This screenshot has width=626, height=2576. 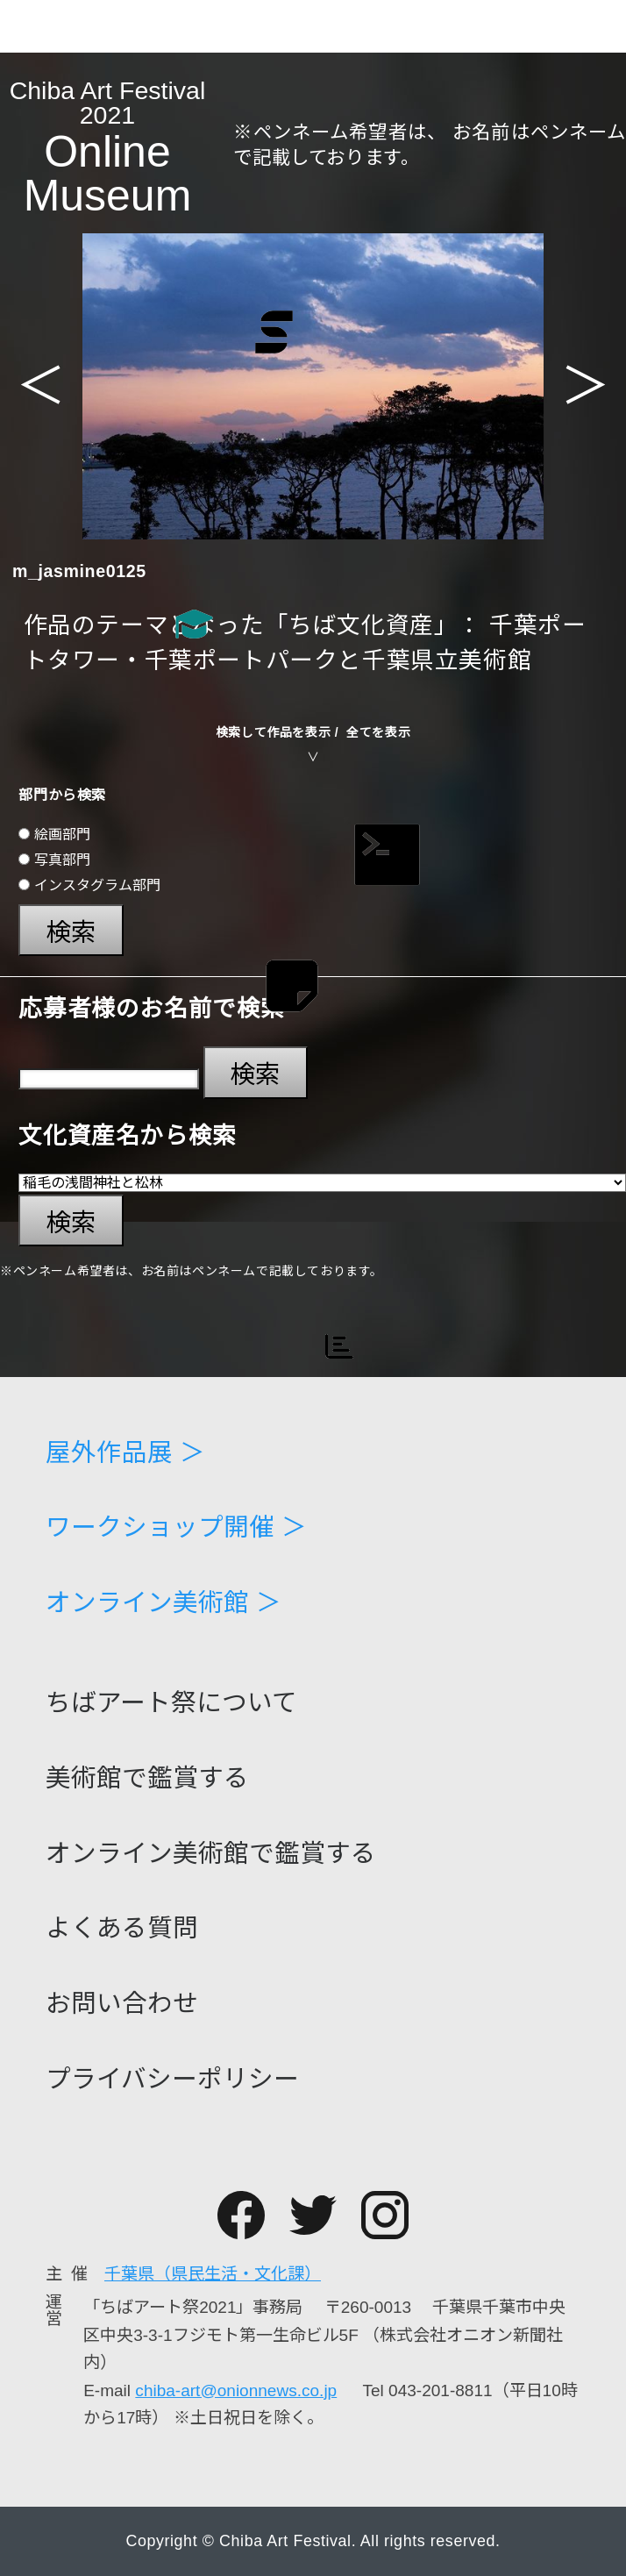 What do you see at coordinates (339, 1346) in the screenshot?
I see `view analytics or statistics` at bounding box center [339, 1346].